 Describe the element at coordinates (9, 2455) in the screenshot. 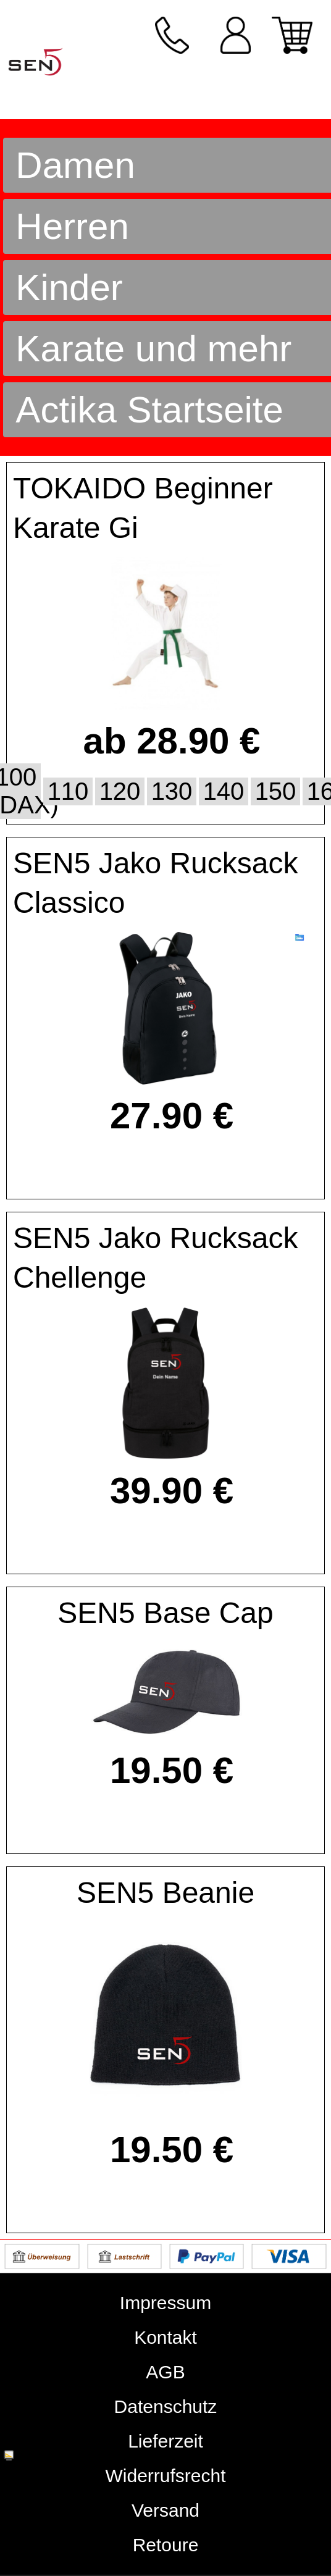

I see `access display settings` at that location.